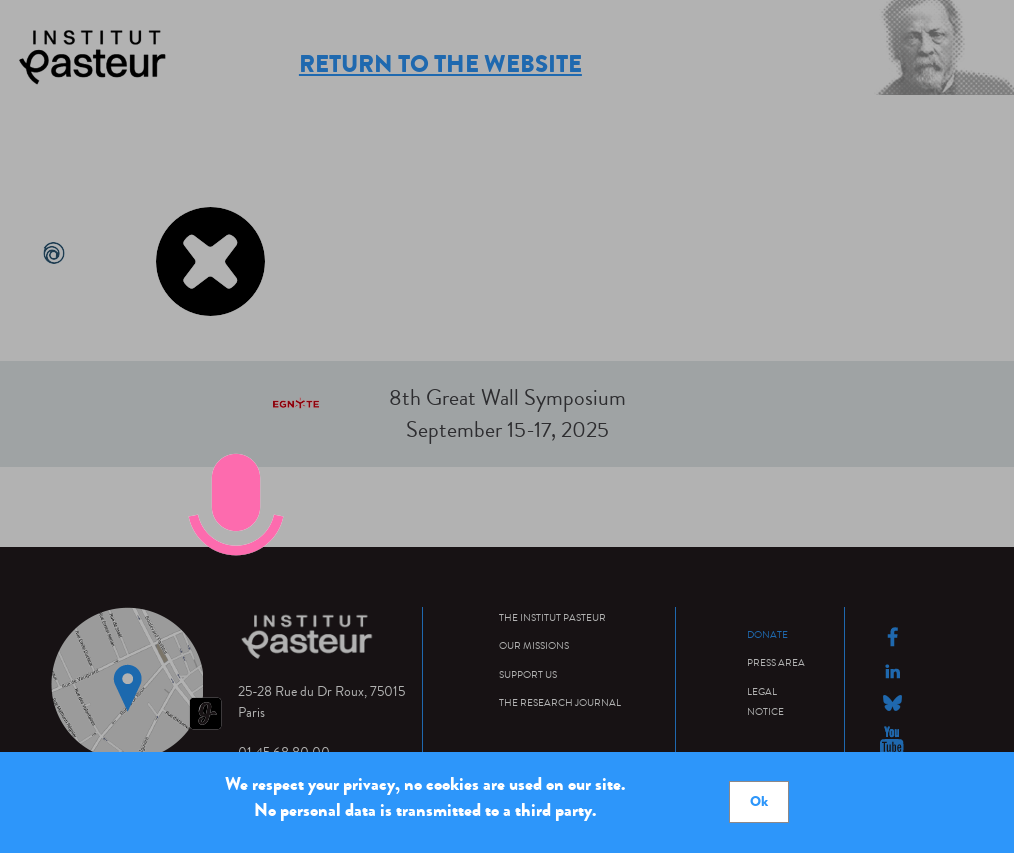  Describe the element at coordinates (210, 261) in the screenshot. I see `visit the iFixit website for repair guides` at that location.